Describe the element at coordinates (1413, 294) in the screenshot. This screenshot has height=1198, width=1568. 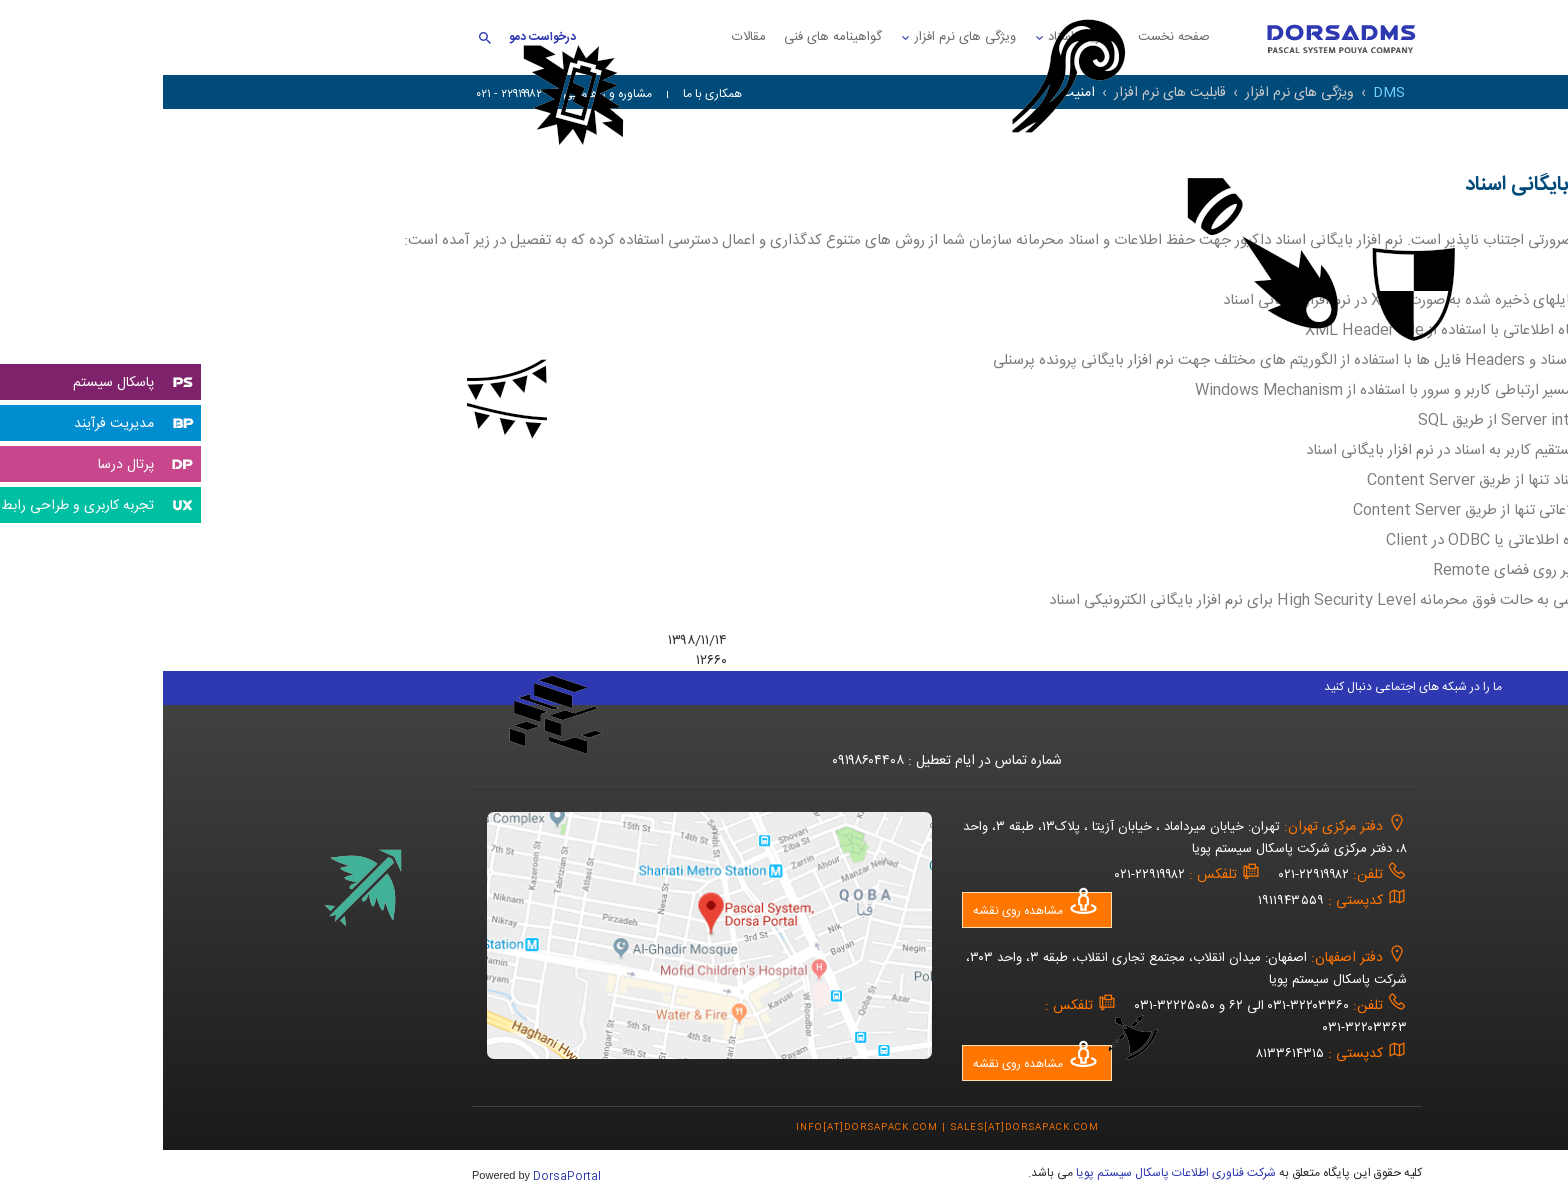
I see `indicates verified or protected status` at that location.